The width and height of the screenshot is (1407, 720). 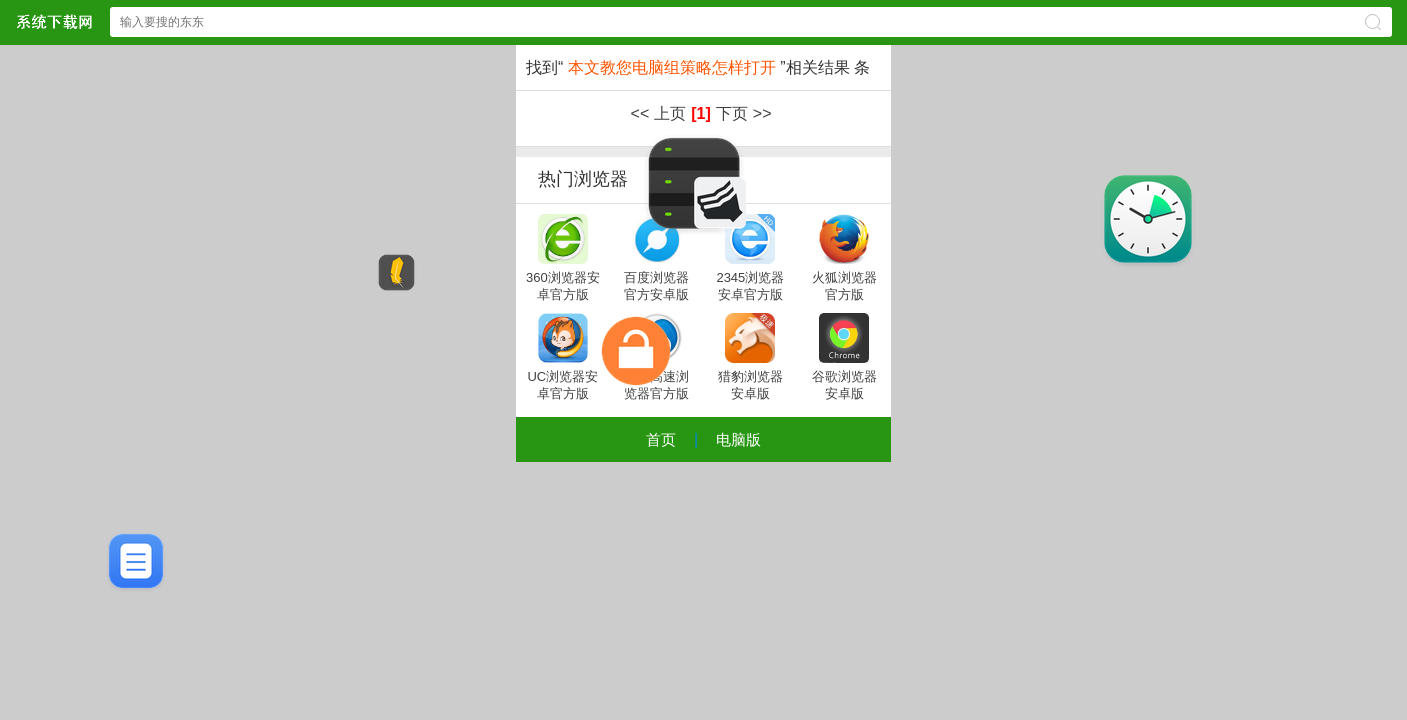 What do you see at coordinates (396, 272) in the screenshot?
I see `launch linux lite application` at bounding box center [396, 272].